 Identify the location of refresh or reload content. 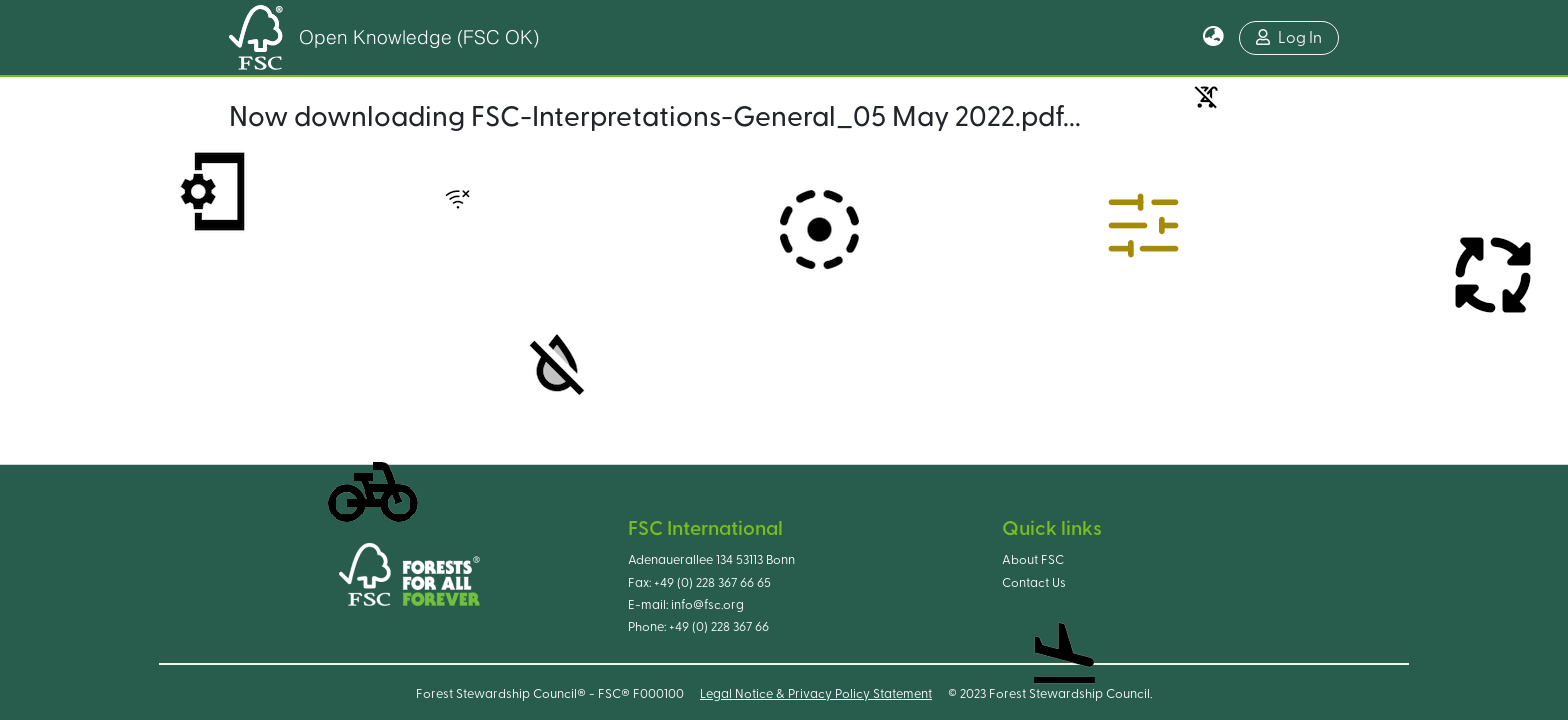
(1493, 275).